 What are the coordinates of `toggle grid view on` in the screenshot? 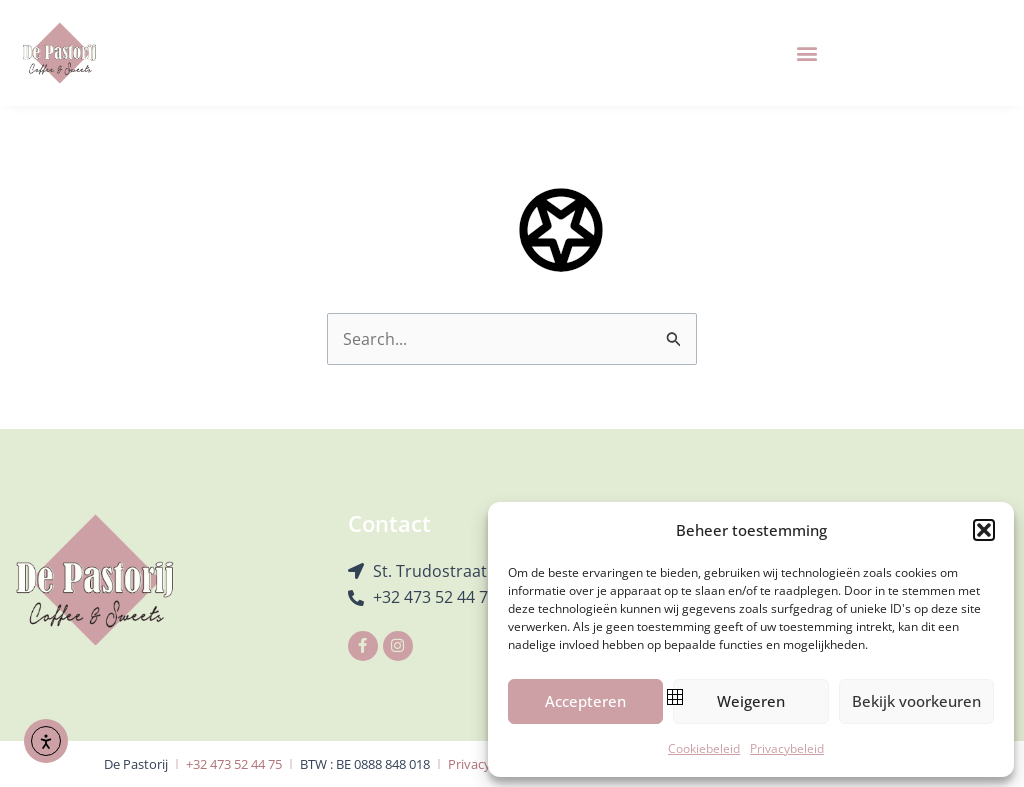 It's located at (675, 697).